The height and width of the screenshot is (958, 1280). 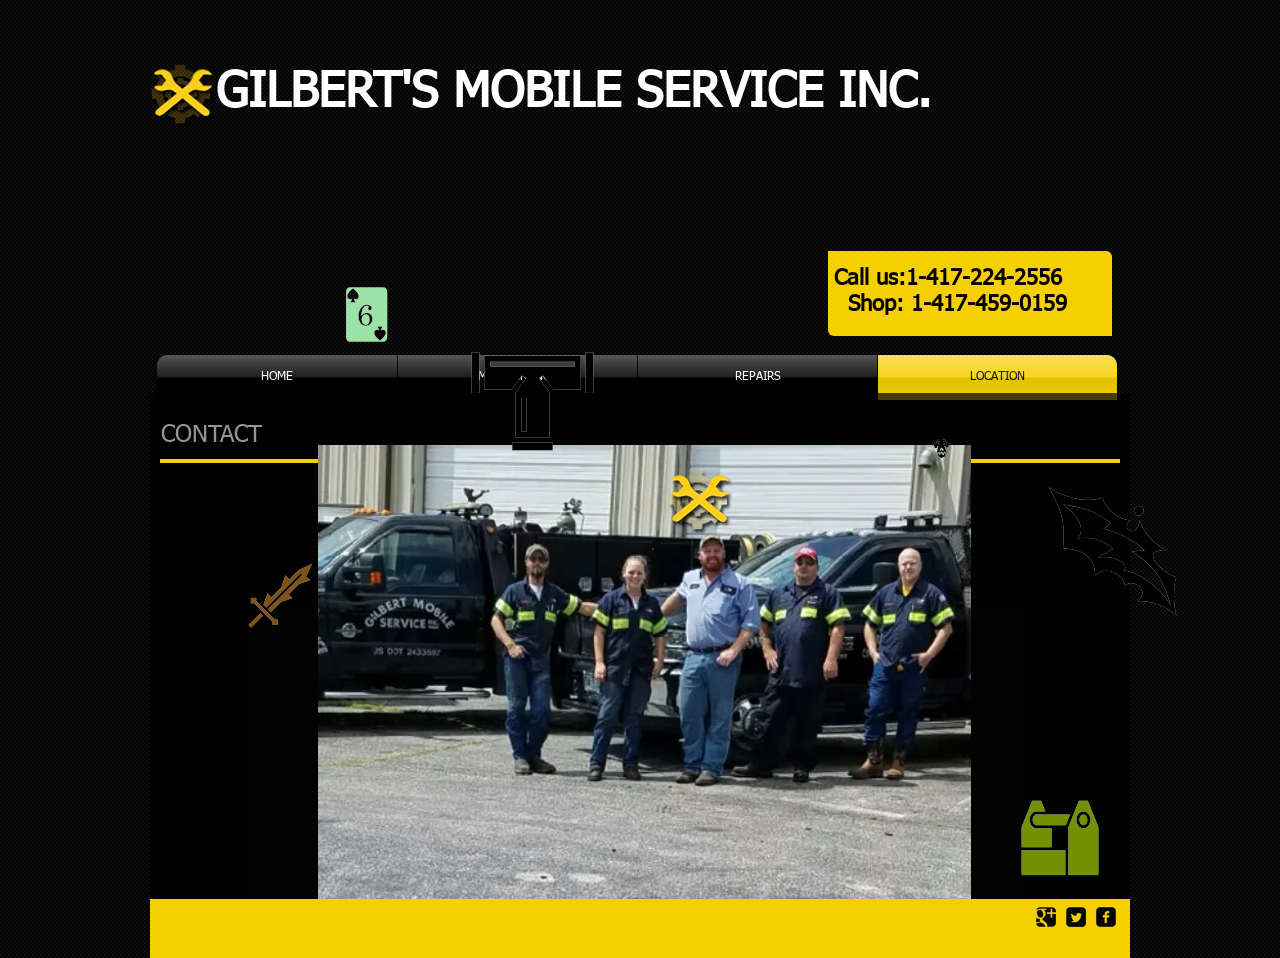 I want to click on six of spades playing card, so click(x=366, y=314).